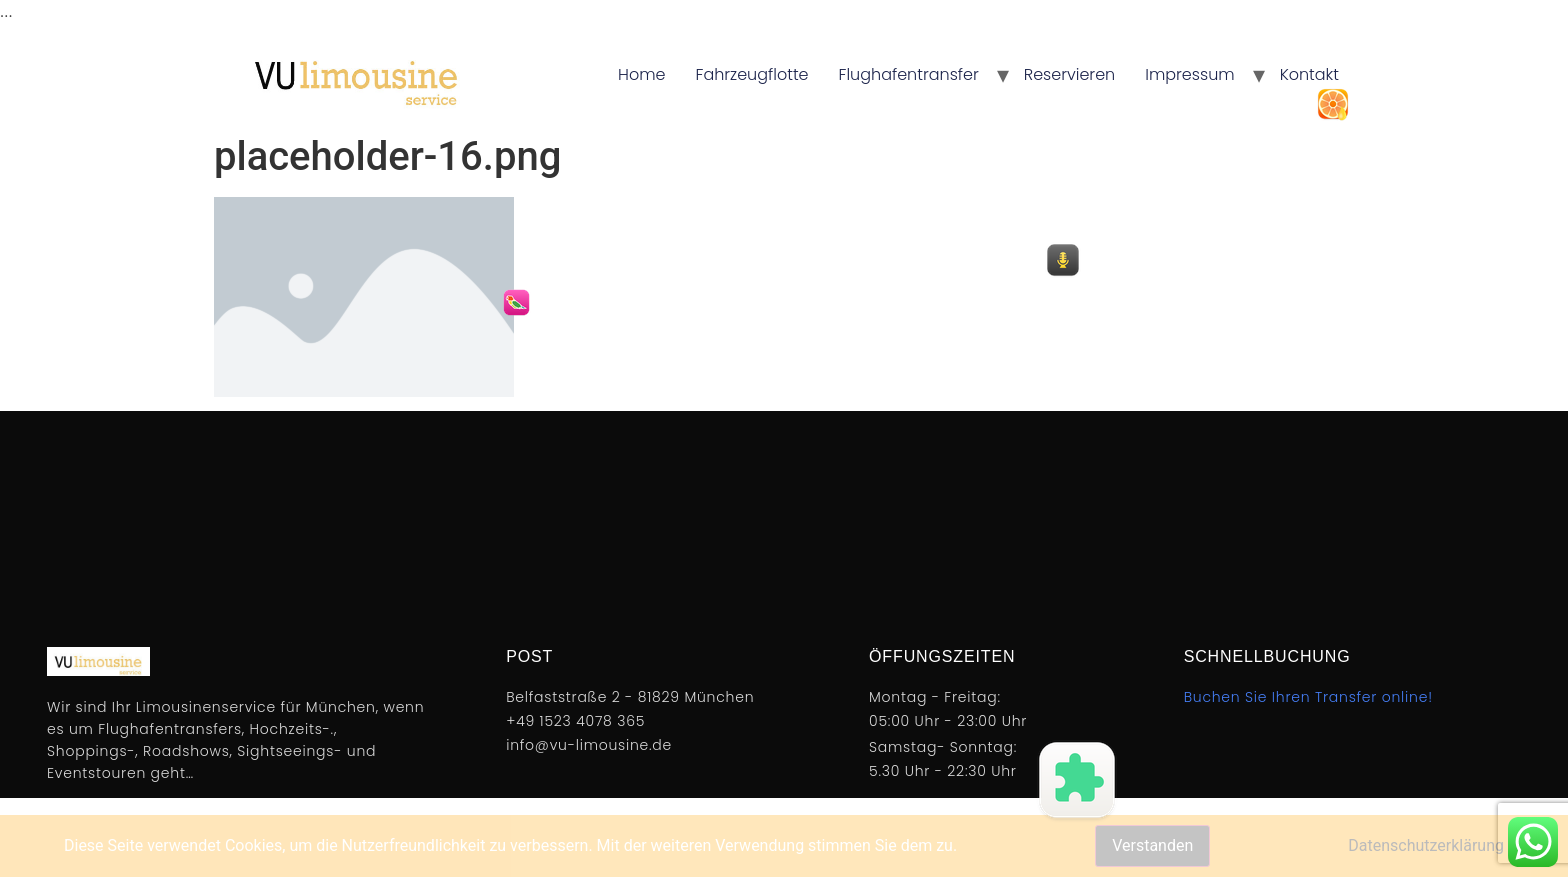  Describe the element at coordinates (516, 302) in the screenshot. I see `open the alovoa dating app` at that location.